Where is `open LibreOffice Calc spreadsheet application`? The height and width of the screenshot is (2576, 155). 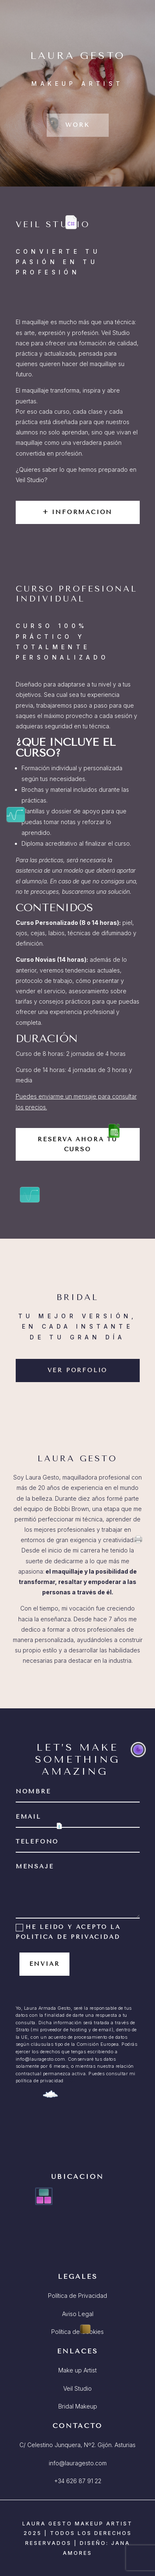 open LibreOffice Calc spreadsheet application is located at coordinates (114, 1131).